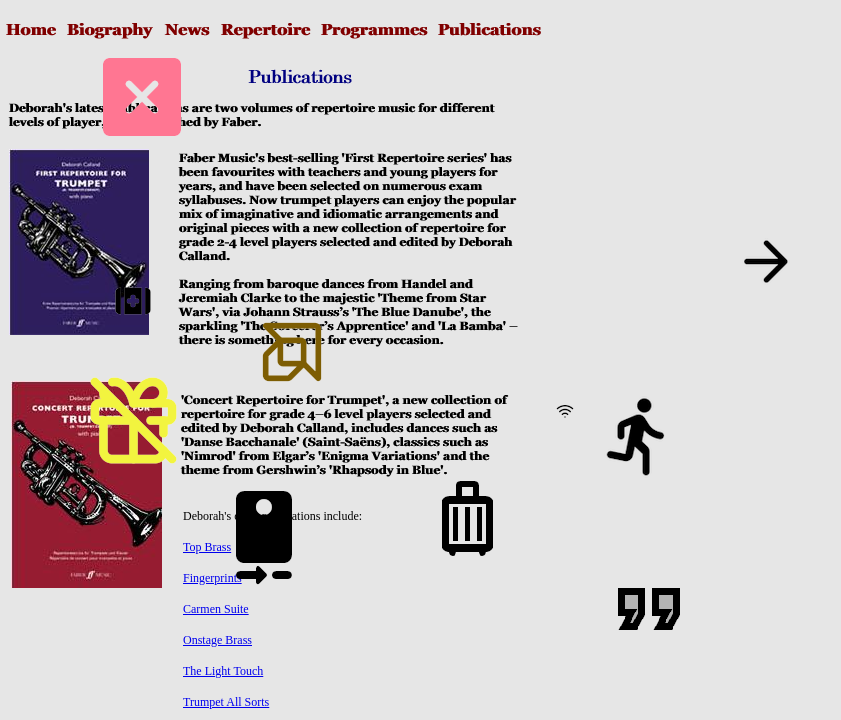 Image resolution: width=841 pixels, height=720 pixels. I want to click on gift or reward unavailable, so click(133, 420).